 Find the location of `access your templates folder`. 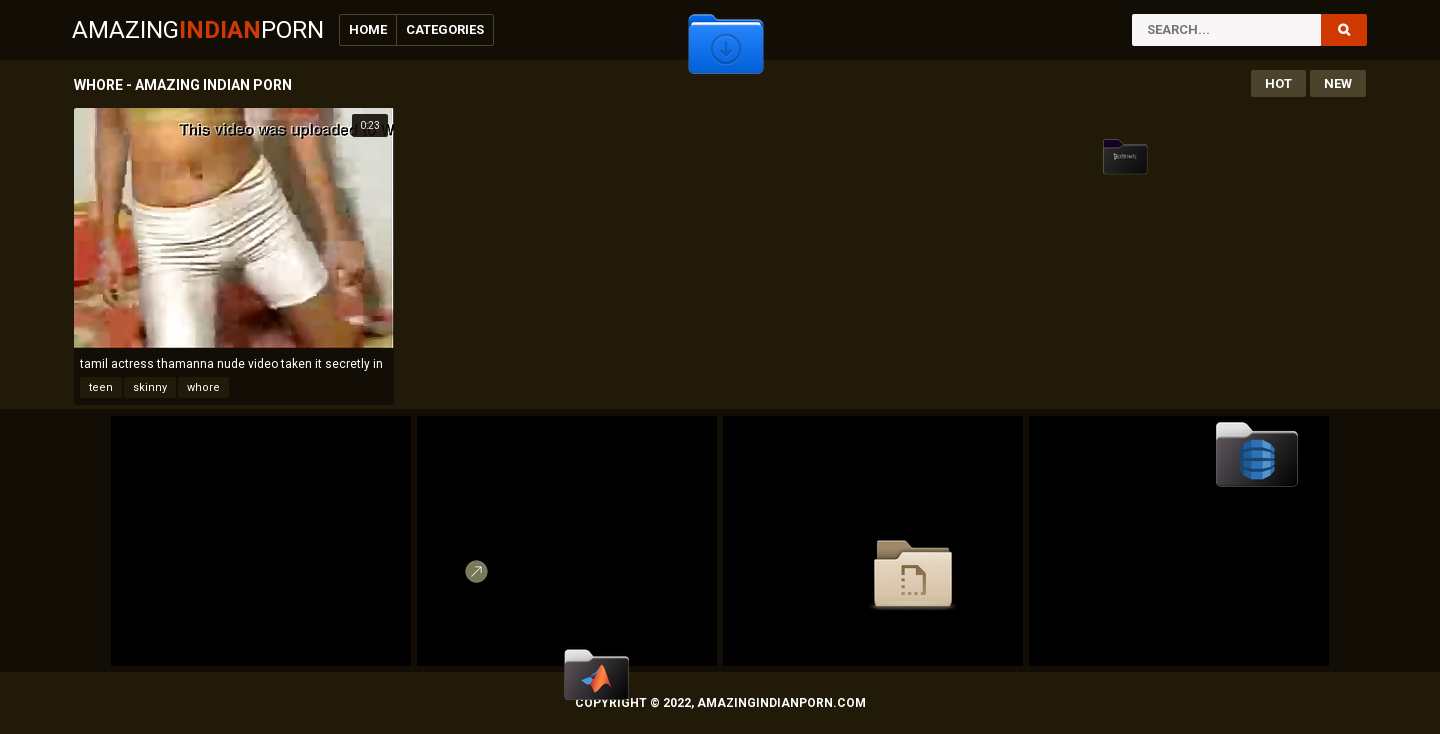

access your templates folder is located at coordinates (913, 578).